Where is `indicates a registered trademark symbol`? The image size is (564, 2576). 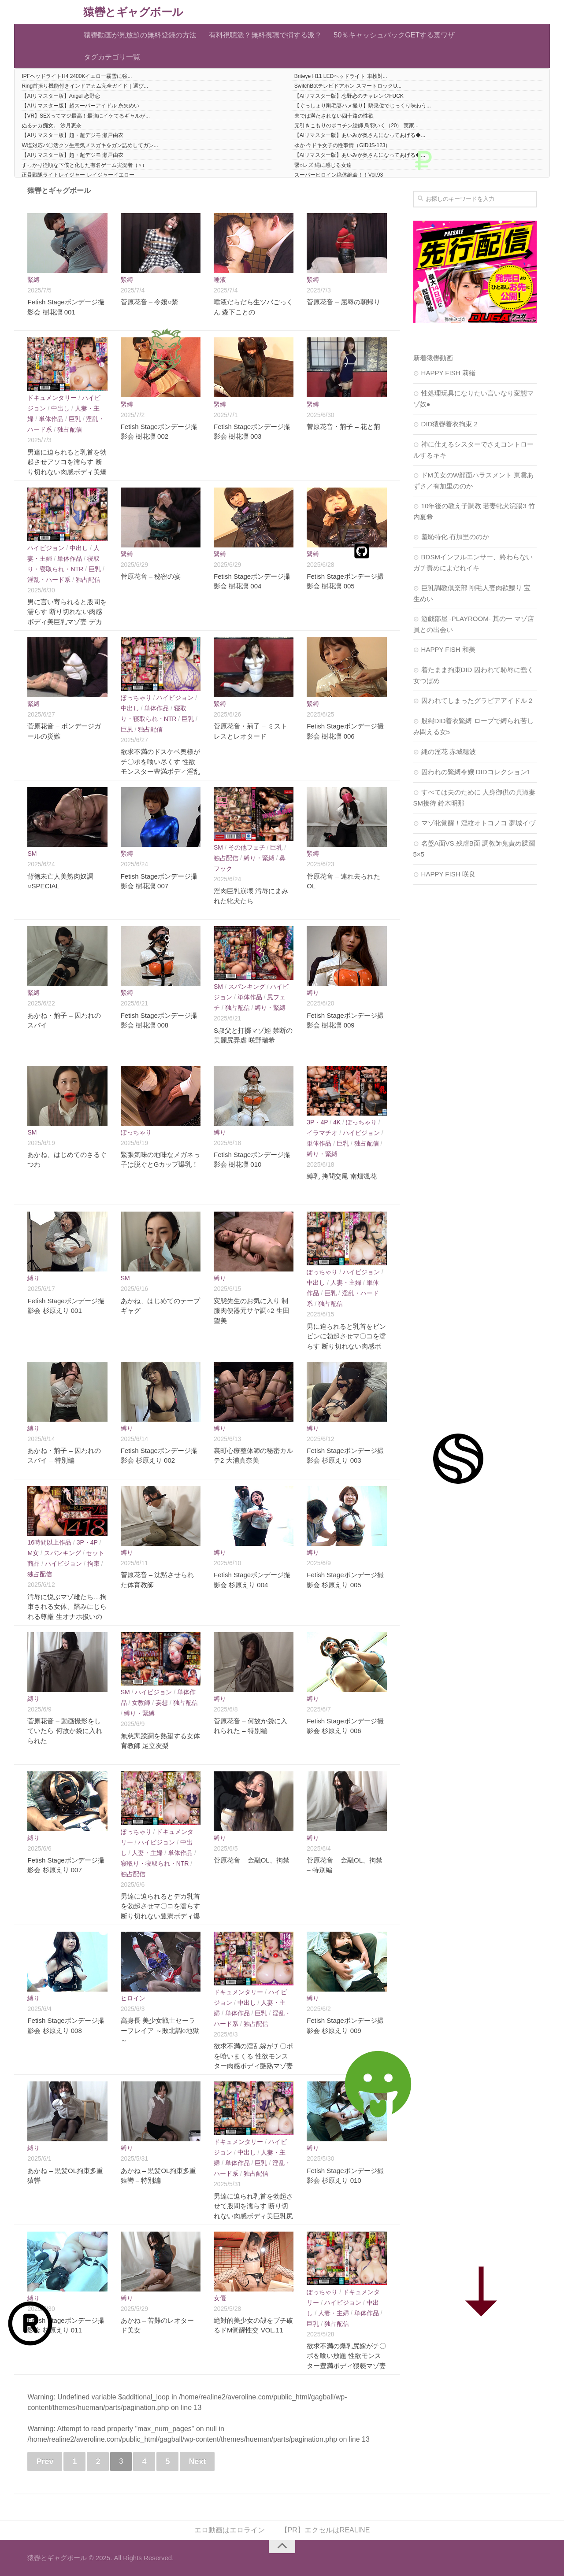 indicates a registered trademark symbol is located at coordinates (30, 2323).